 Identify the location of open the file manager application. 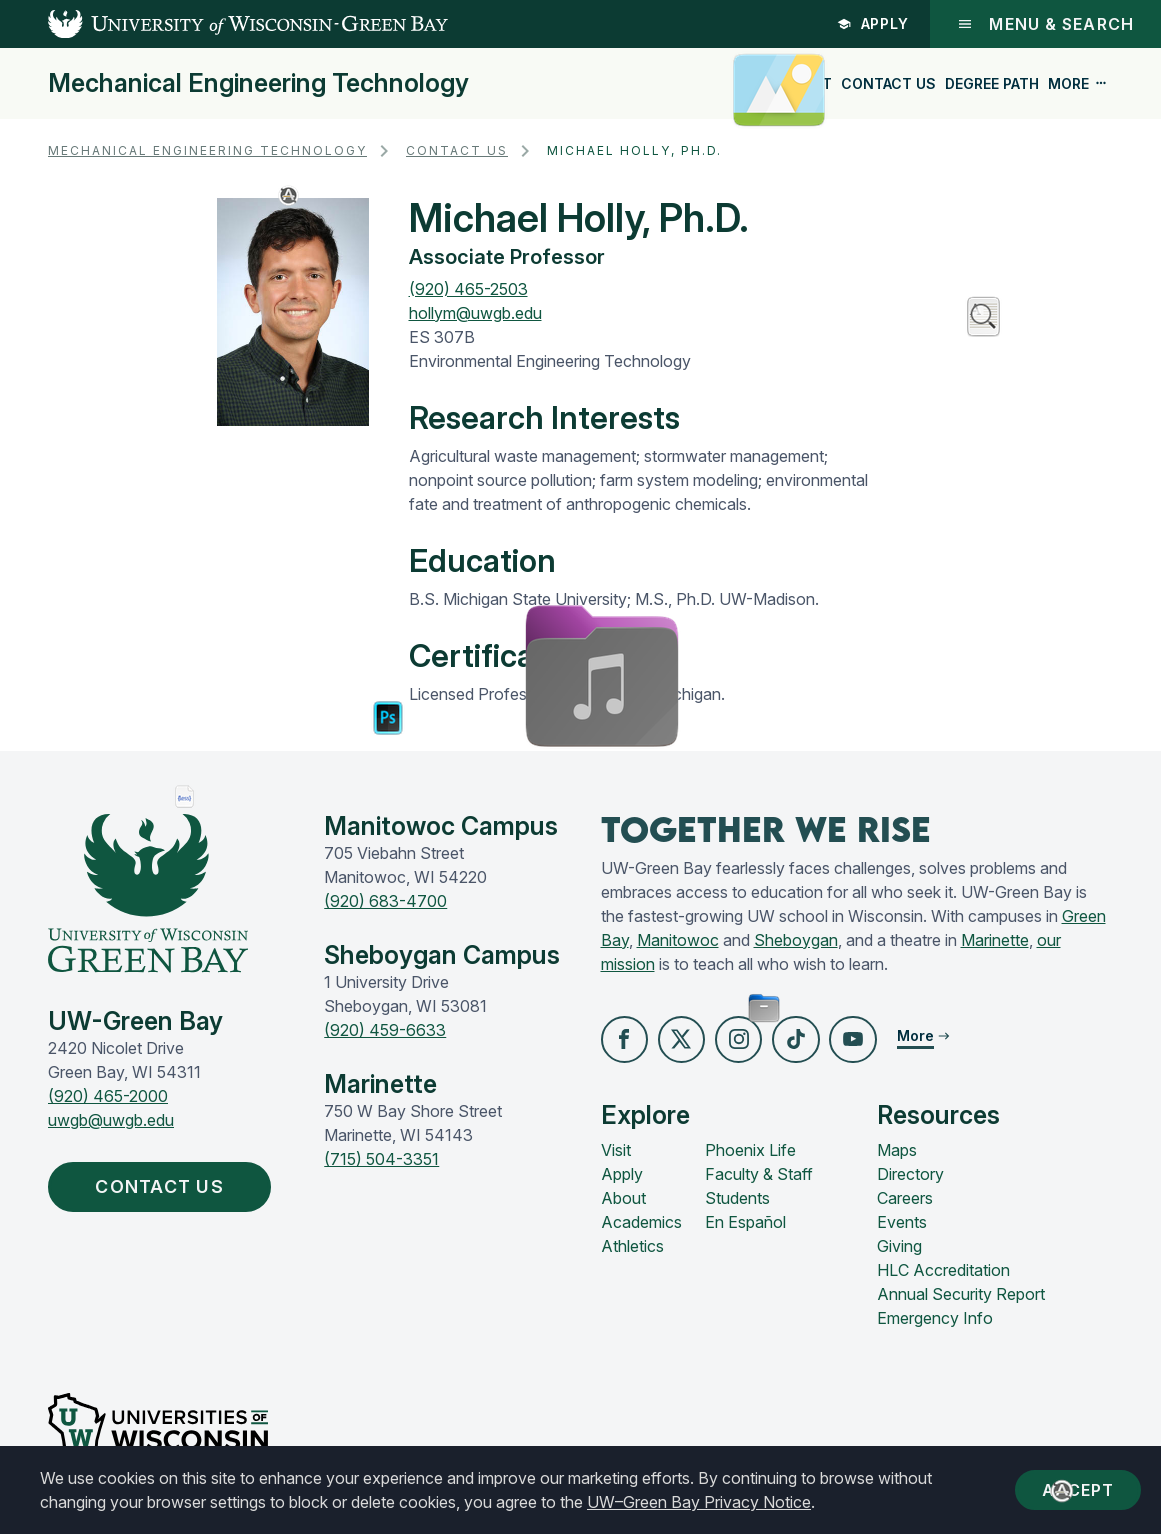
(764, 1008).